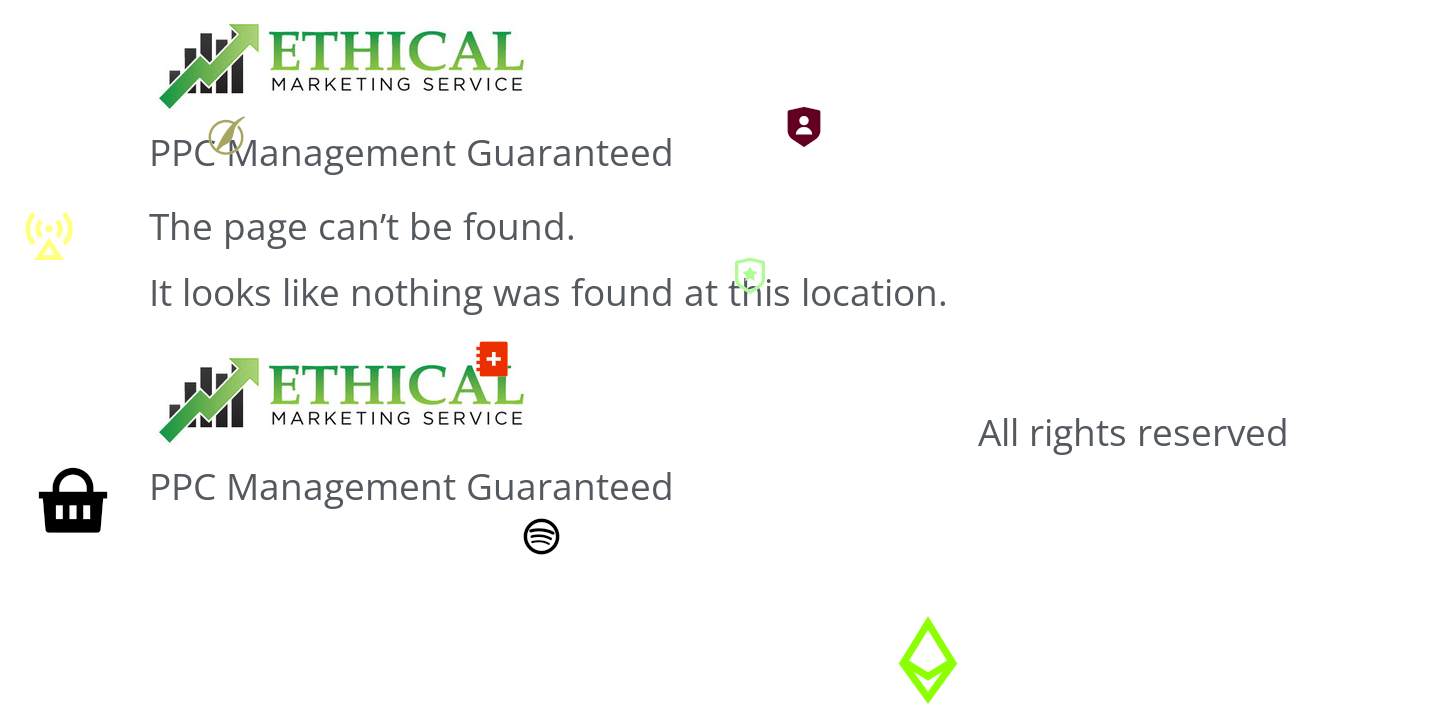  I want to click on access your health records, so click(492, 359).